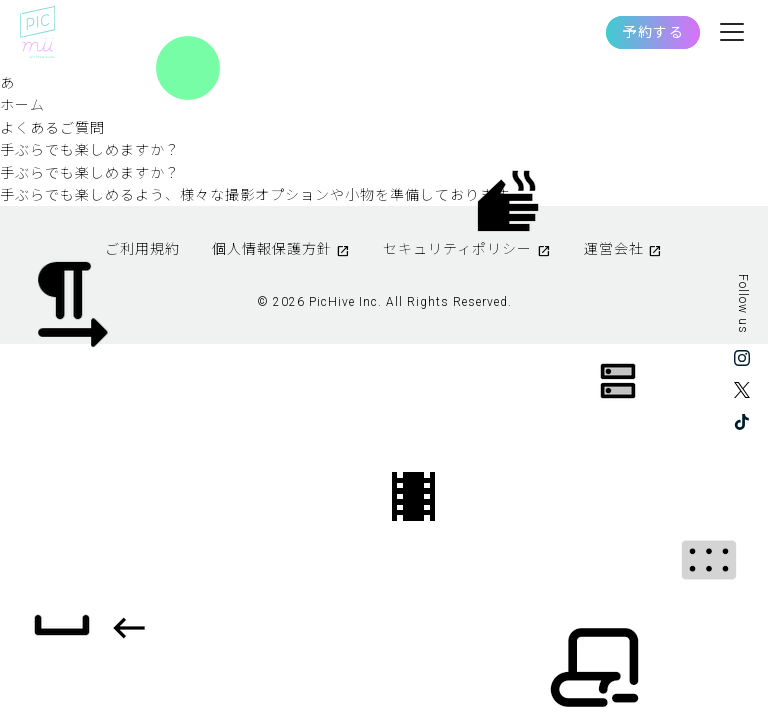 Image resolution: width=768 pixels, height=720 pixels. I want to click on remove a script or code file, so click(594, 667).